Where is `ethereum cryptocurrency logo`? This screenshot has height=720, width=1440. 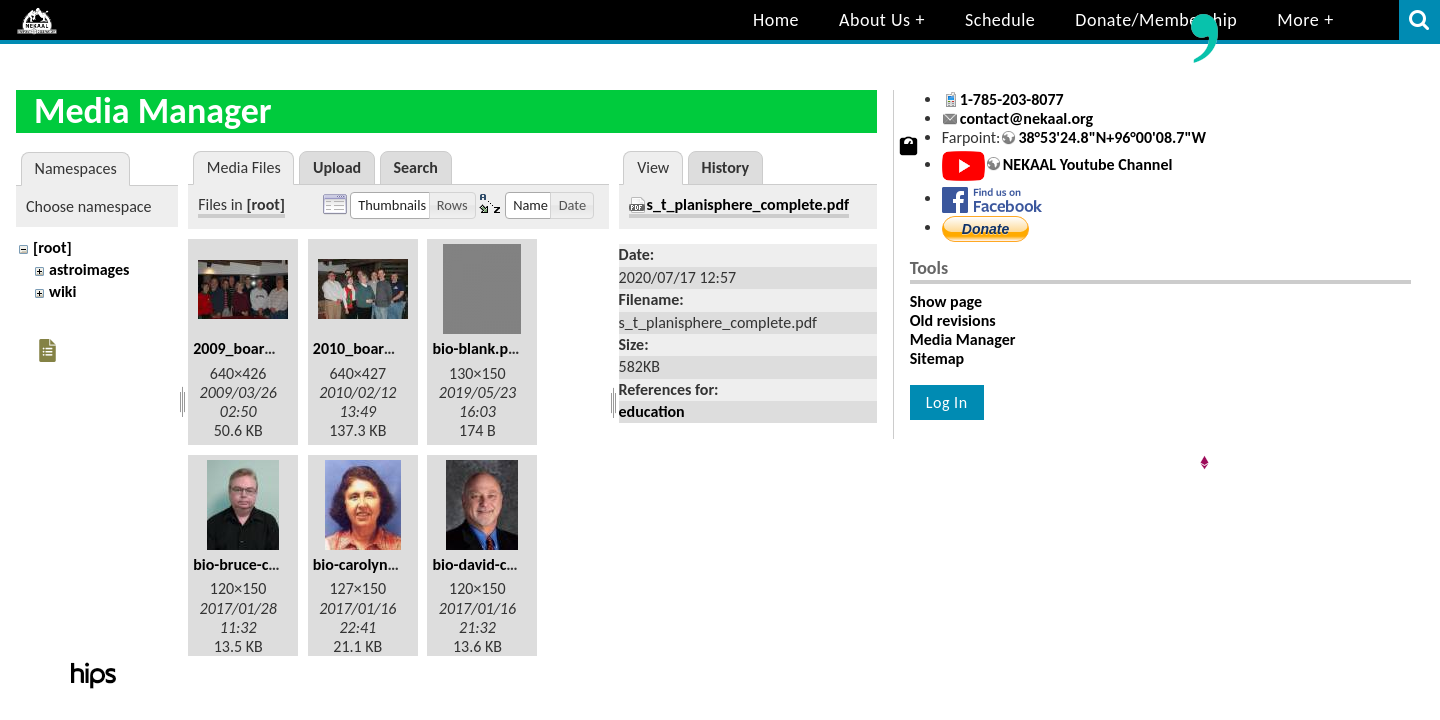
ethereum cryptocurrency logo is located at coordinates (1204, 462).